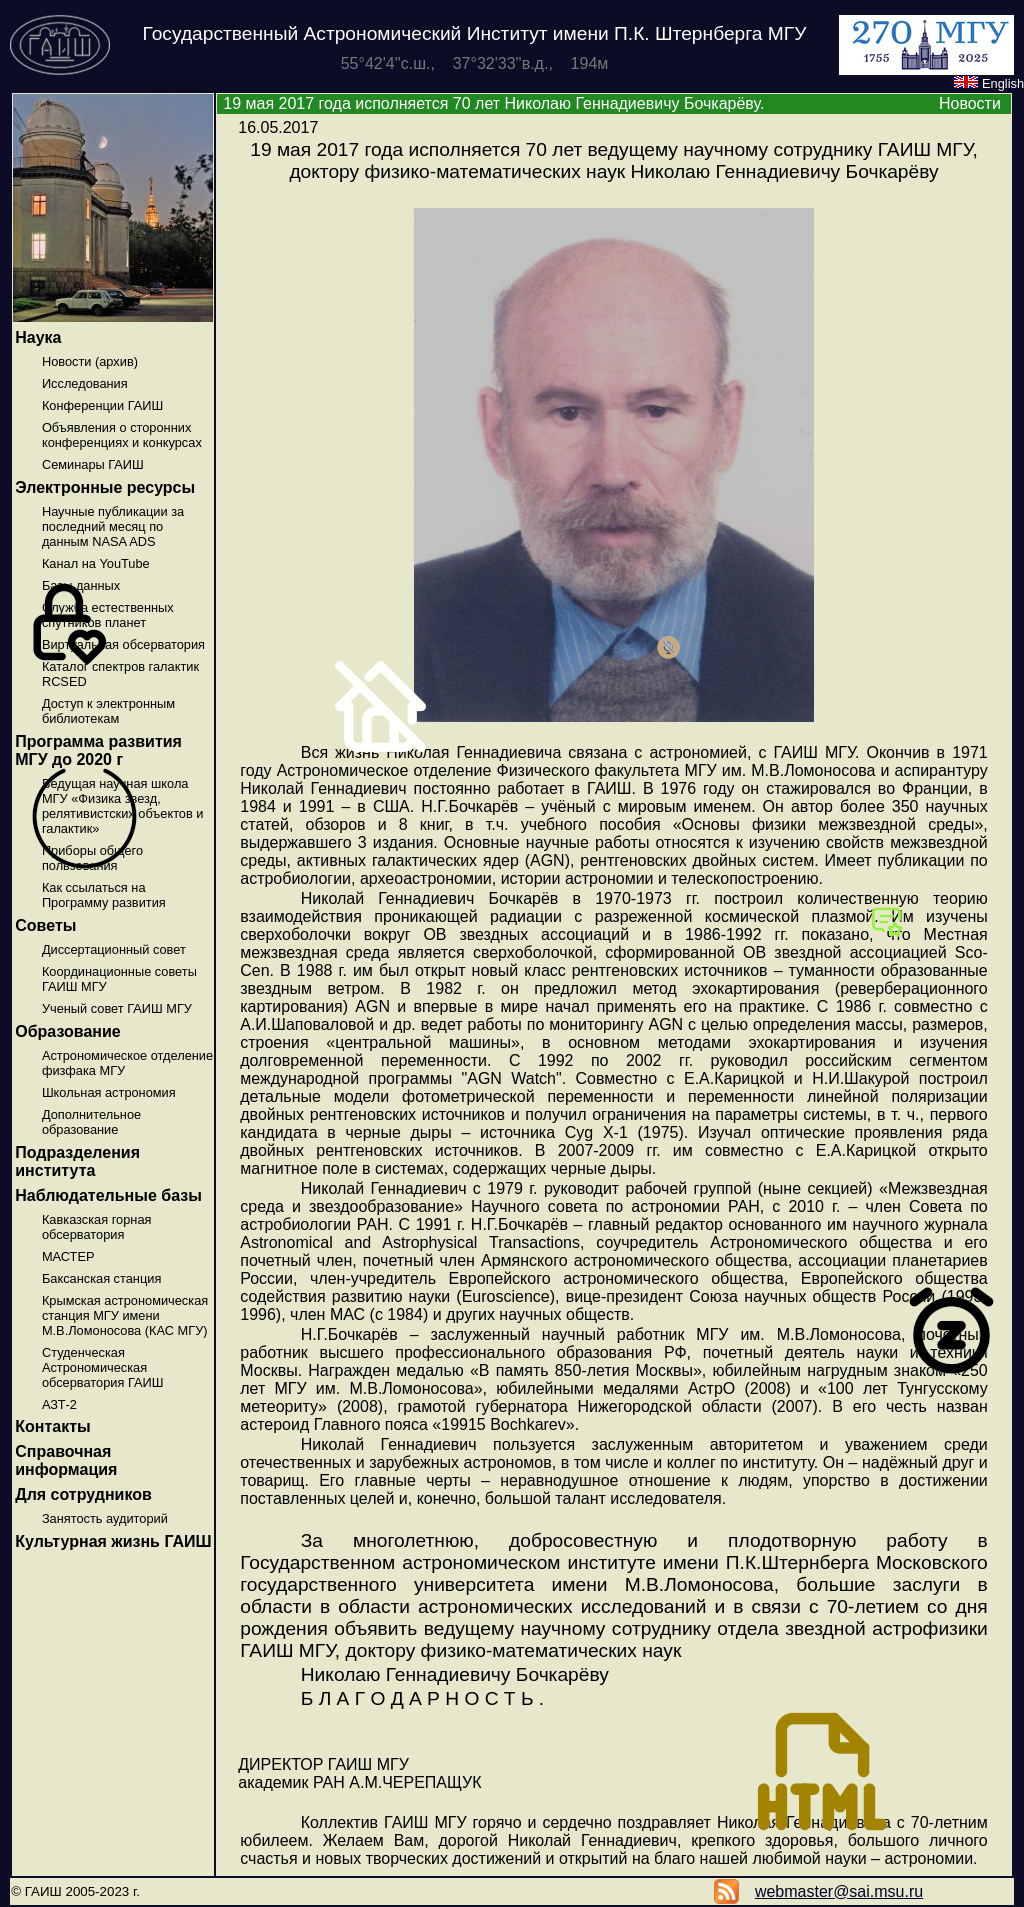 This screenshot has height=1907, width=1024. What do you see at coordinates (84, 816) in the screenshot?
I see `loading or processing in progress` at bounding box center [84, 816].